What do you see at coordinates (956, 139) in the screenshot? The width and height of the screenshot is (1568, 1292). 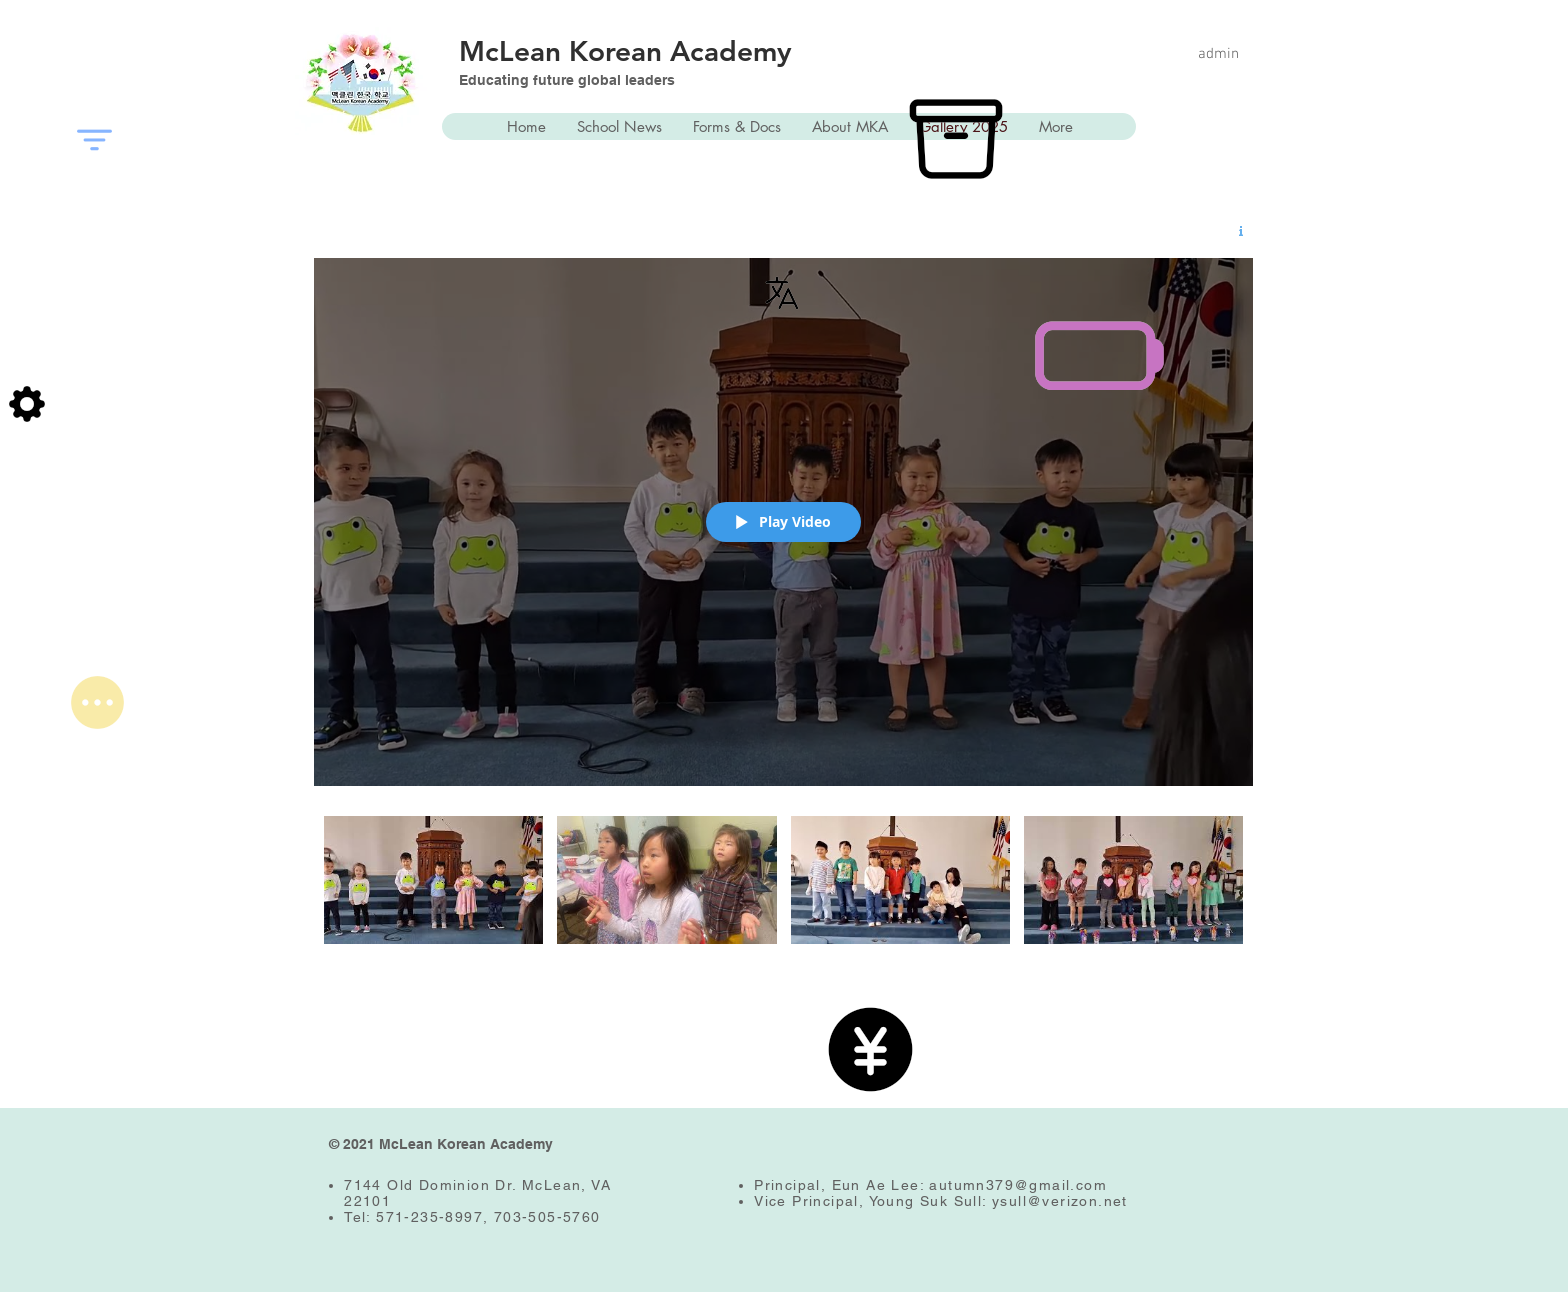 I see `access archived items` at bounding box center [956, 139].